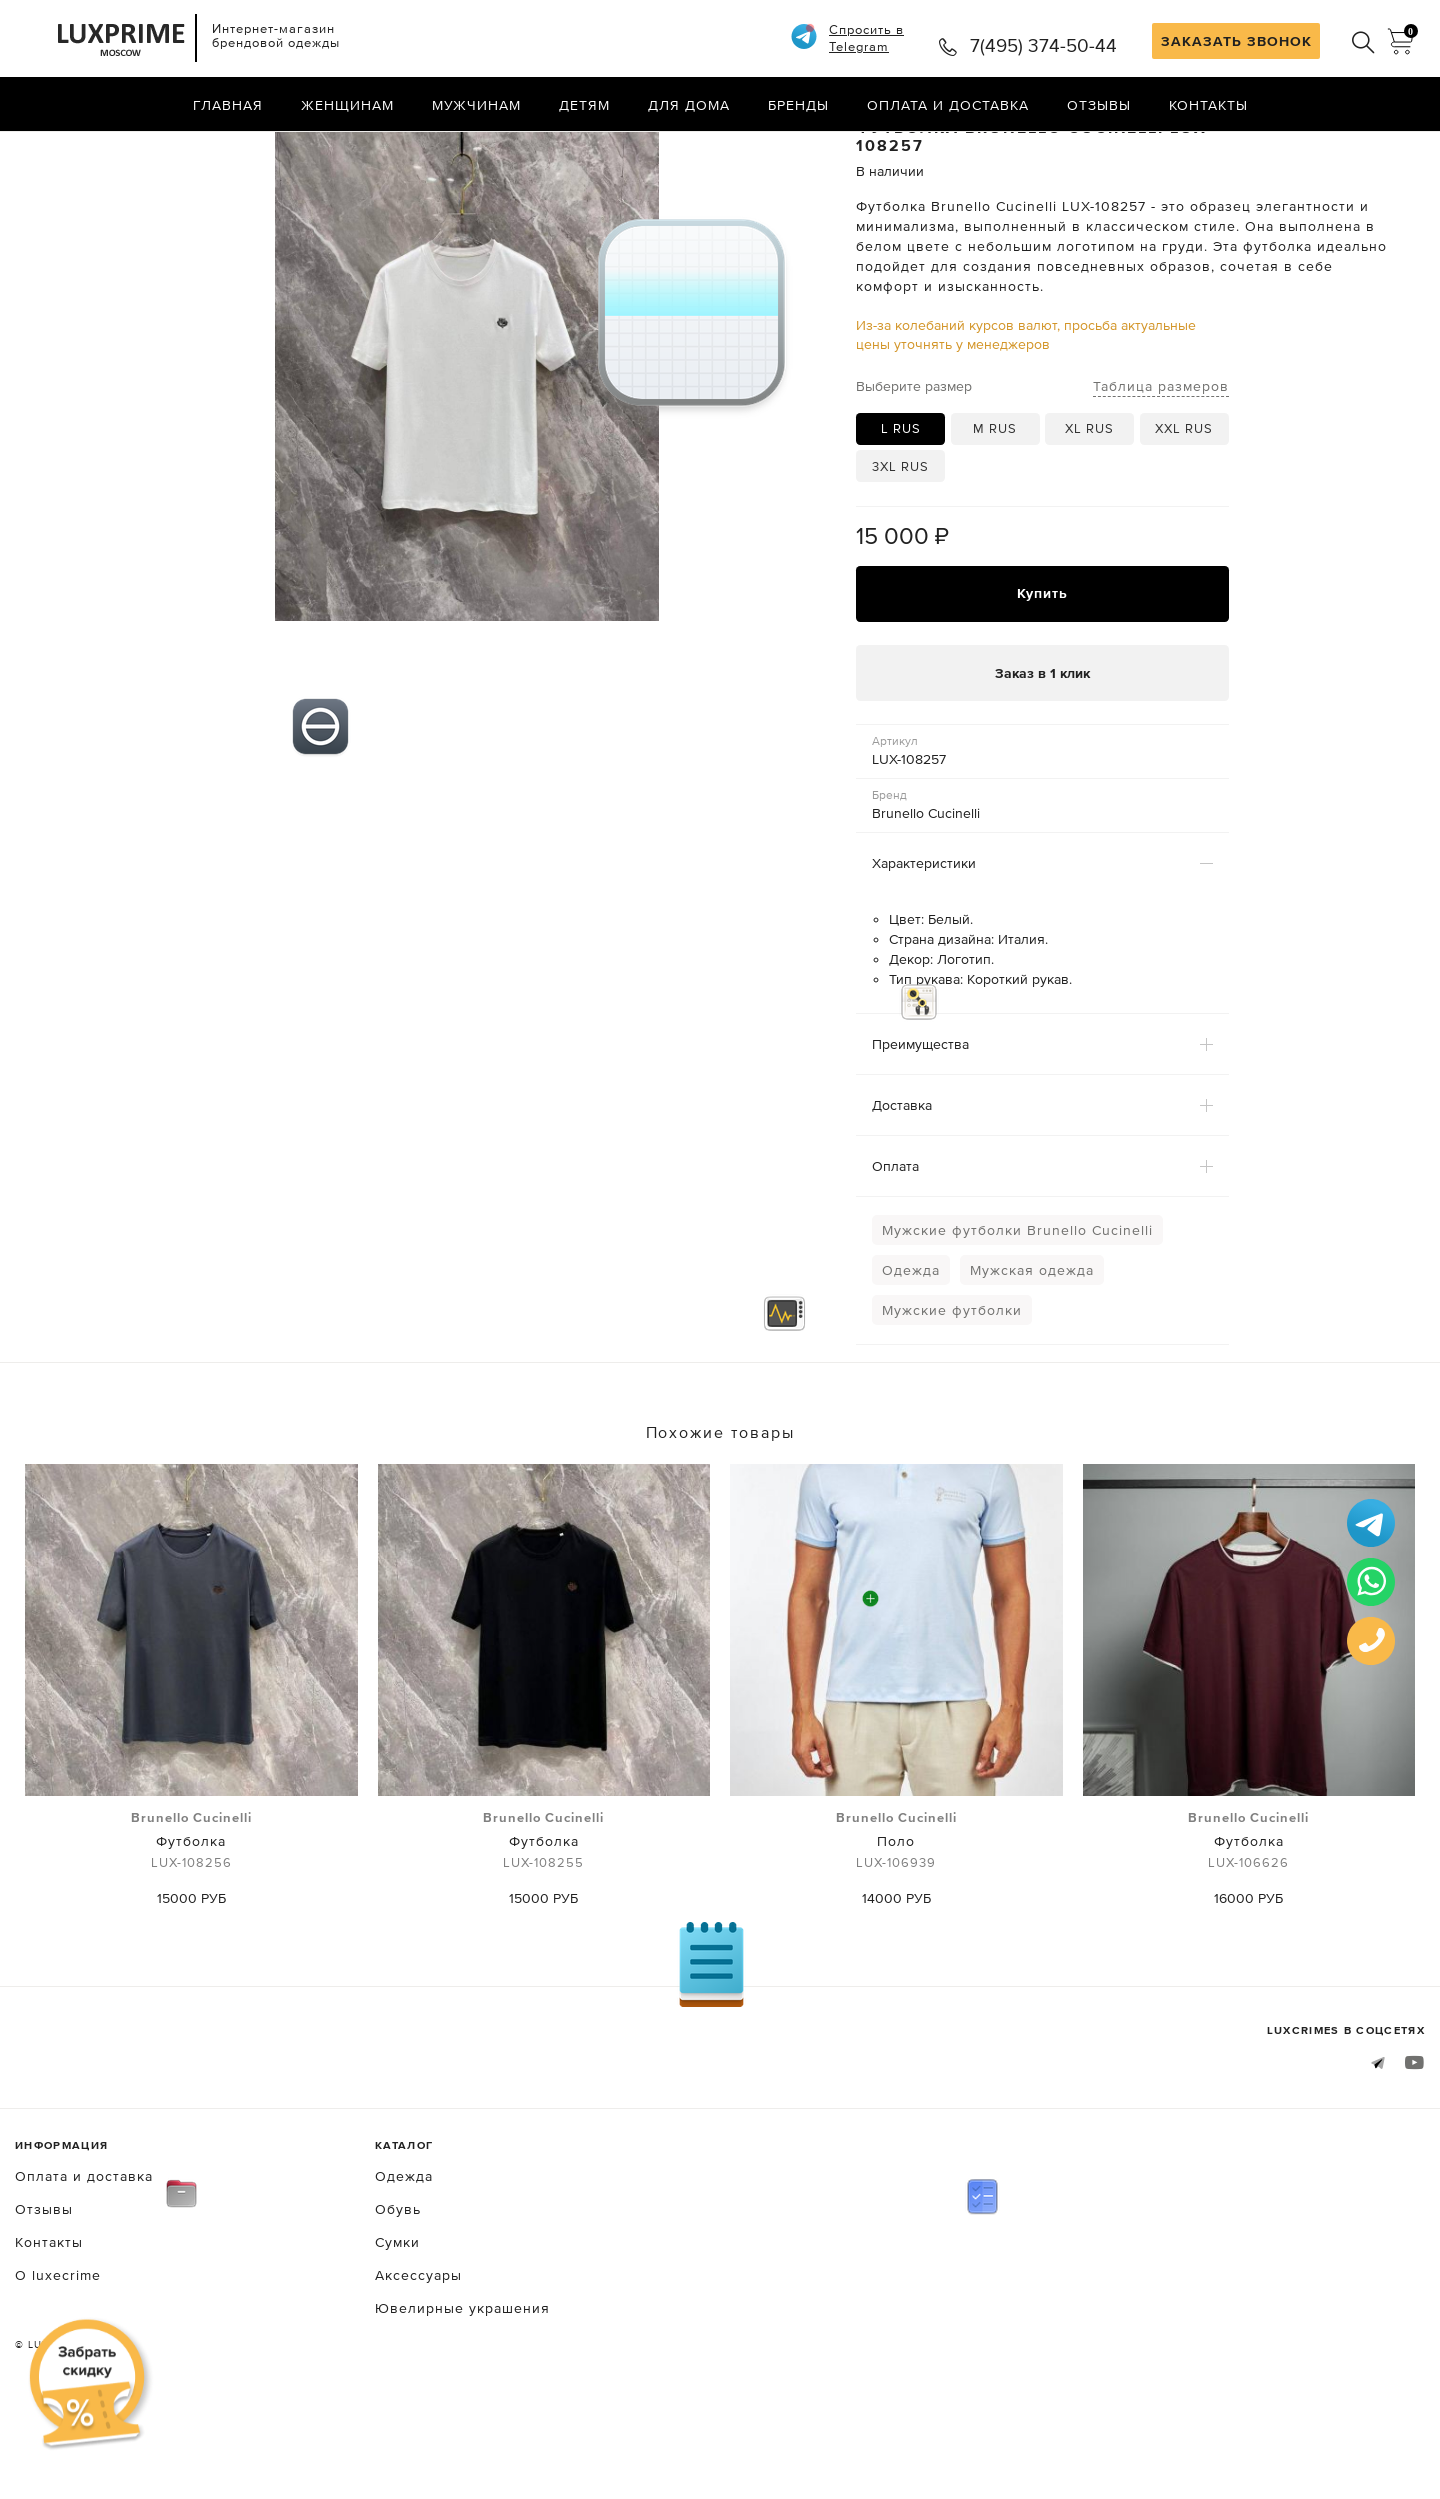 This screenshot has width=1440, height=2499. What do you see at coordinates (691, 312) in the screenshot?
I see `open document scanner app` at bounding box center [691, 312].